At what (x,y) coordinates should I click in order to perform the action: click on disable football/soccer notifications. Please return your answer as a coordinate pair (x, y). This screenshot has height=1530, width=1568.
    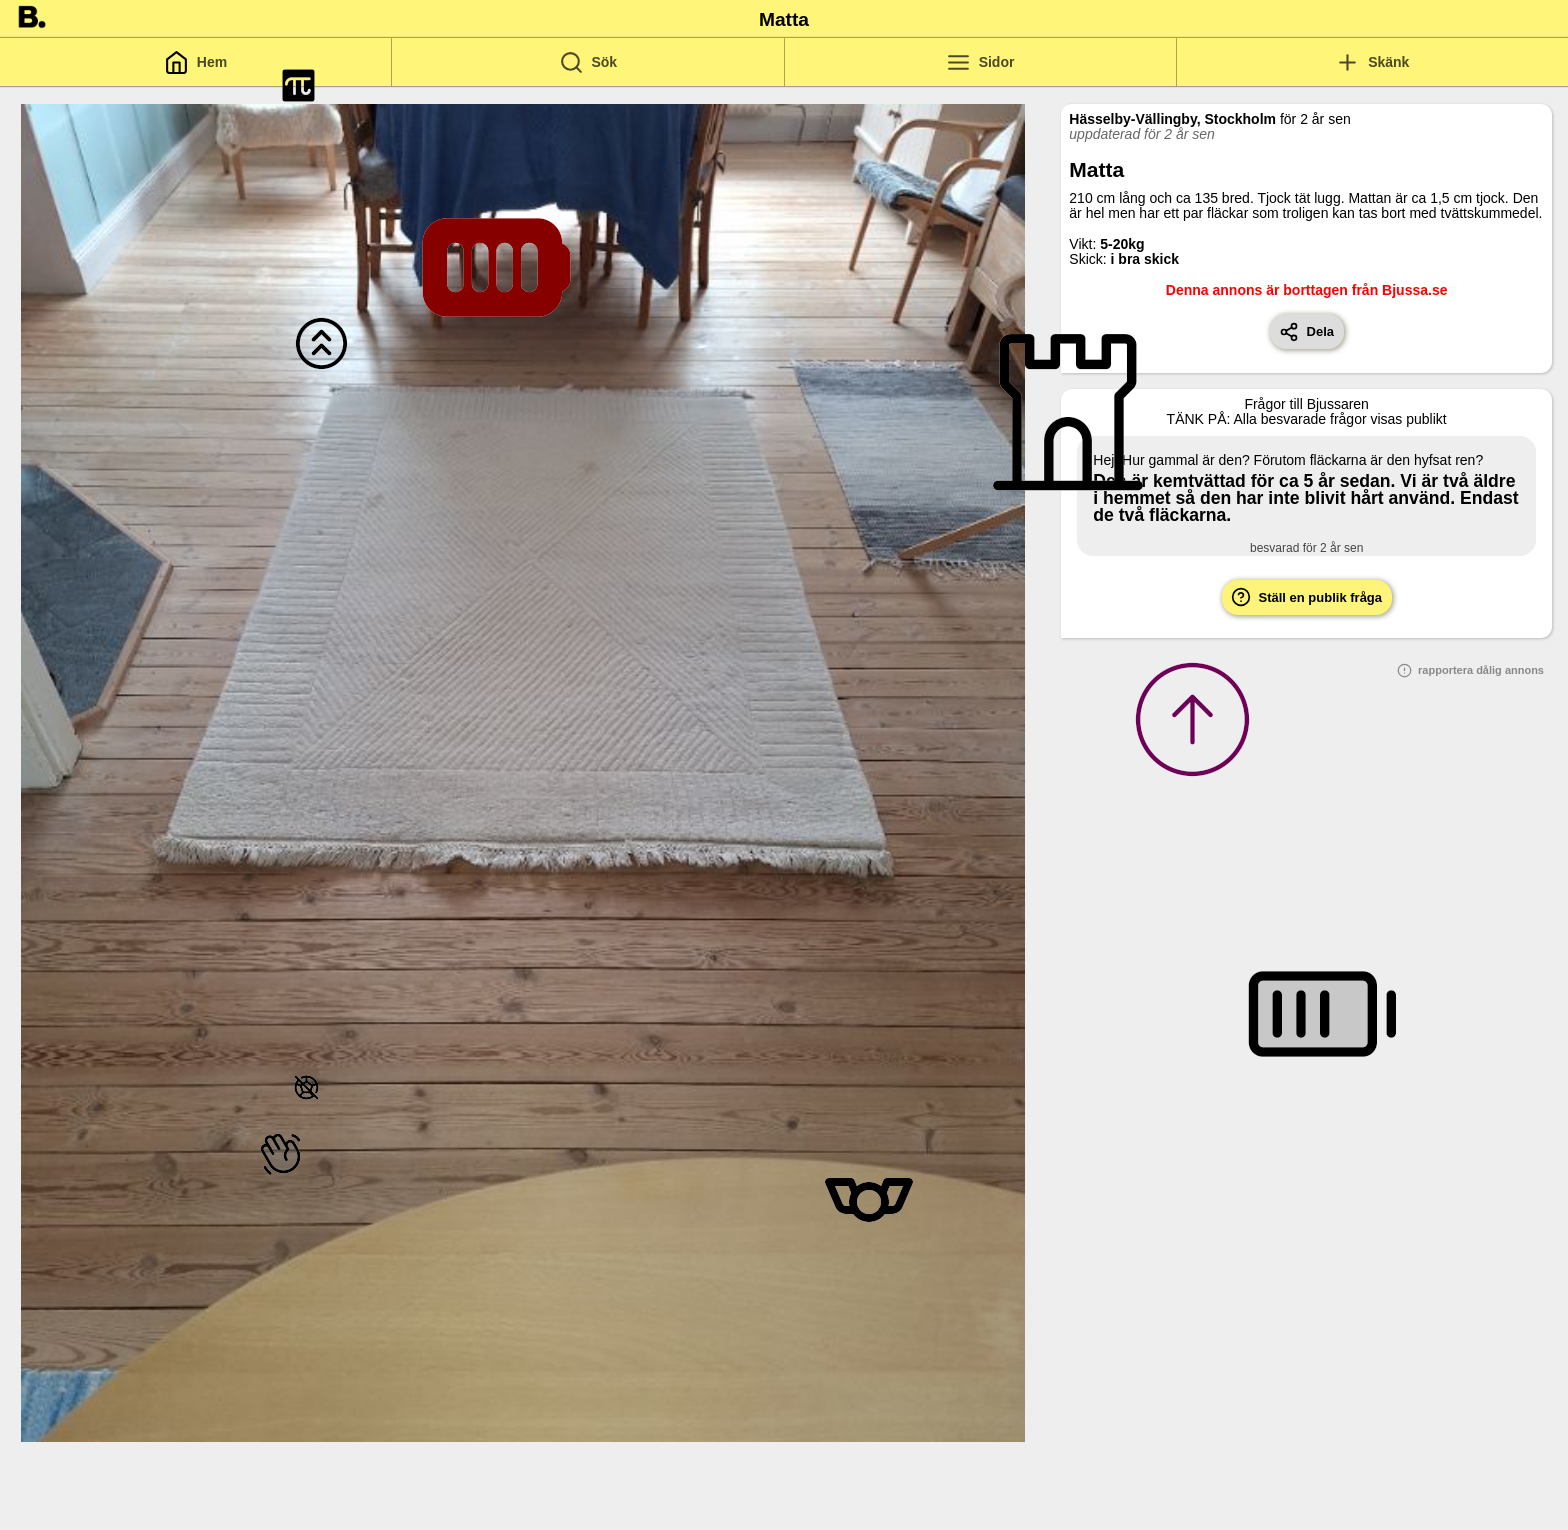
    Looking at the image, I should click on (306, 1087).